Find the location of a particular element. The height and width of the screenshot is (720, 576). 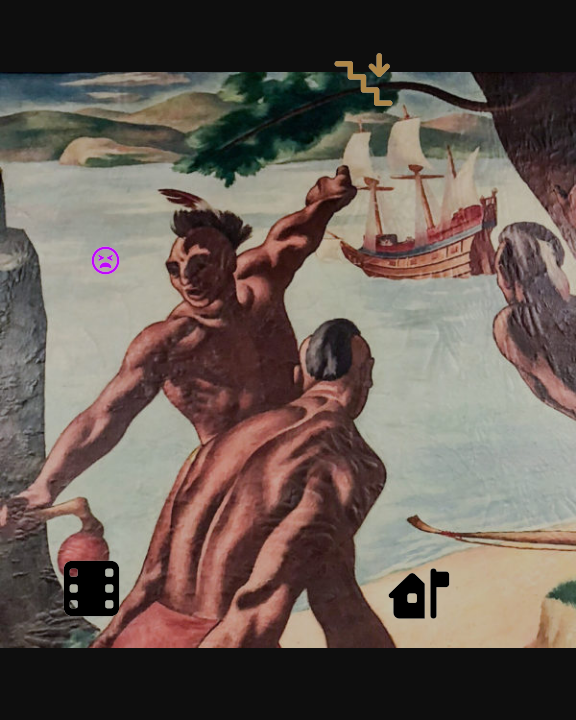

view video or movie content is located at coordinates (91, 588).